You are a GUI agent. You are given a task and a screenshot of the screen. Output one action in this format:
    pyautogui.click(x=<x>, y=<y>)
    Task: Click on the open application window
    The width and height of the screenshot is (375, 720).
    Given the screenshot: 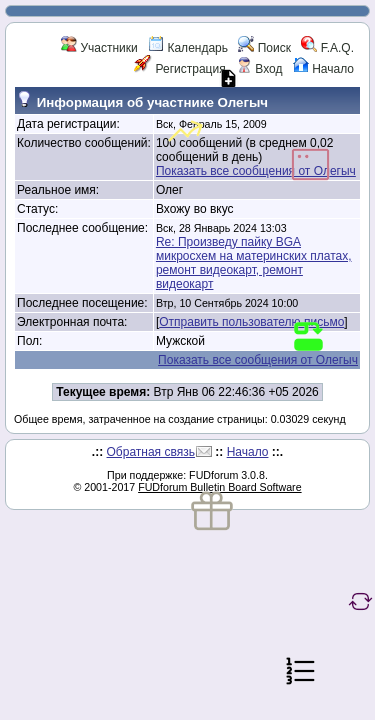 What is the action you would take?
    pyautogui.click(x=310, y=164)
    